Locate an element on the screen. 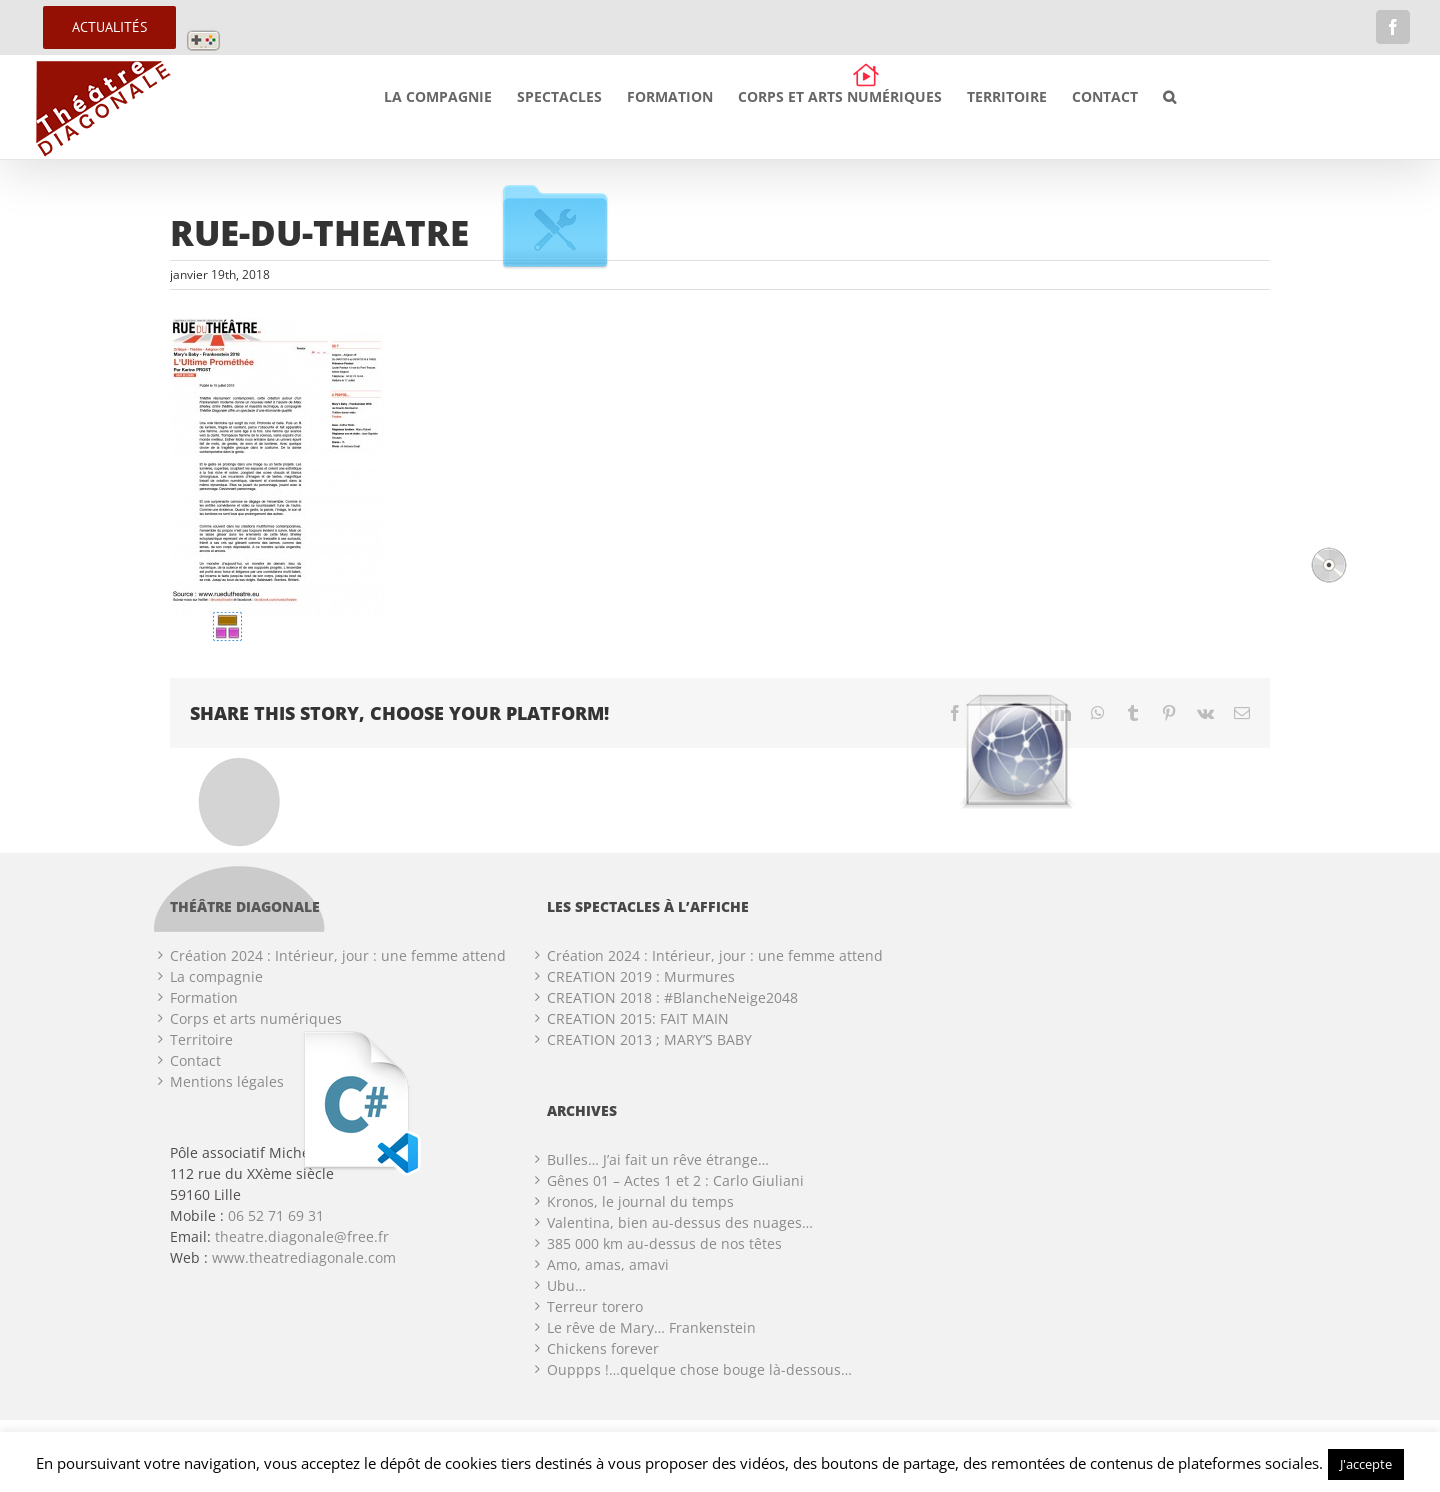 The image size is (1440, 1492). open a C# source code file is located at coordinates (356, 1102).